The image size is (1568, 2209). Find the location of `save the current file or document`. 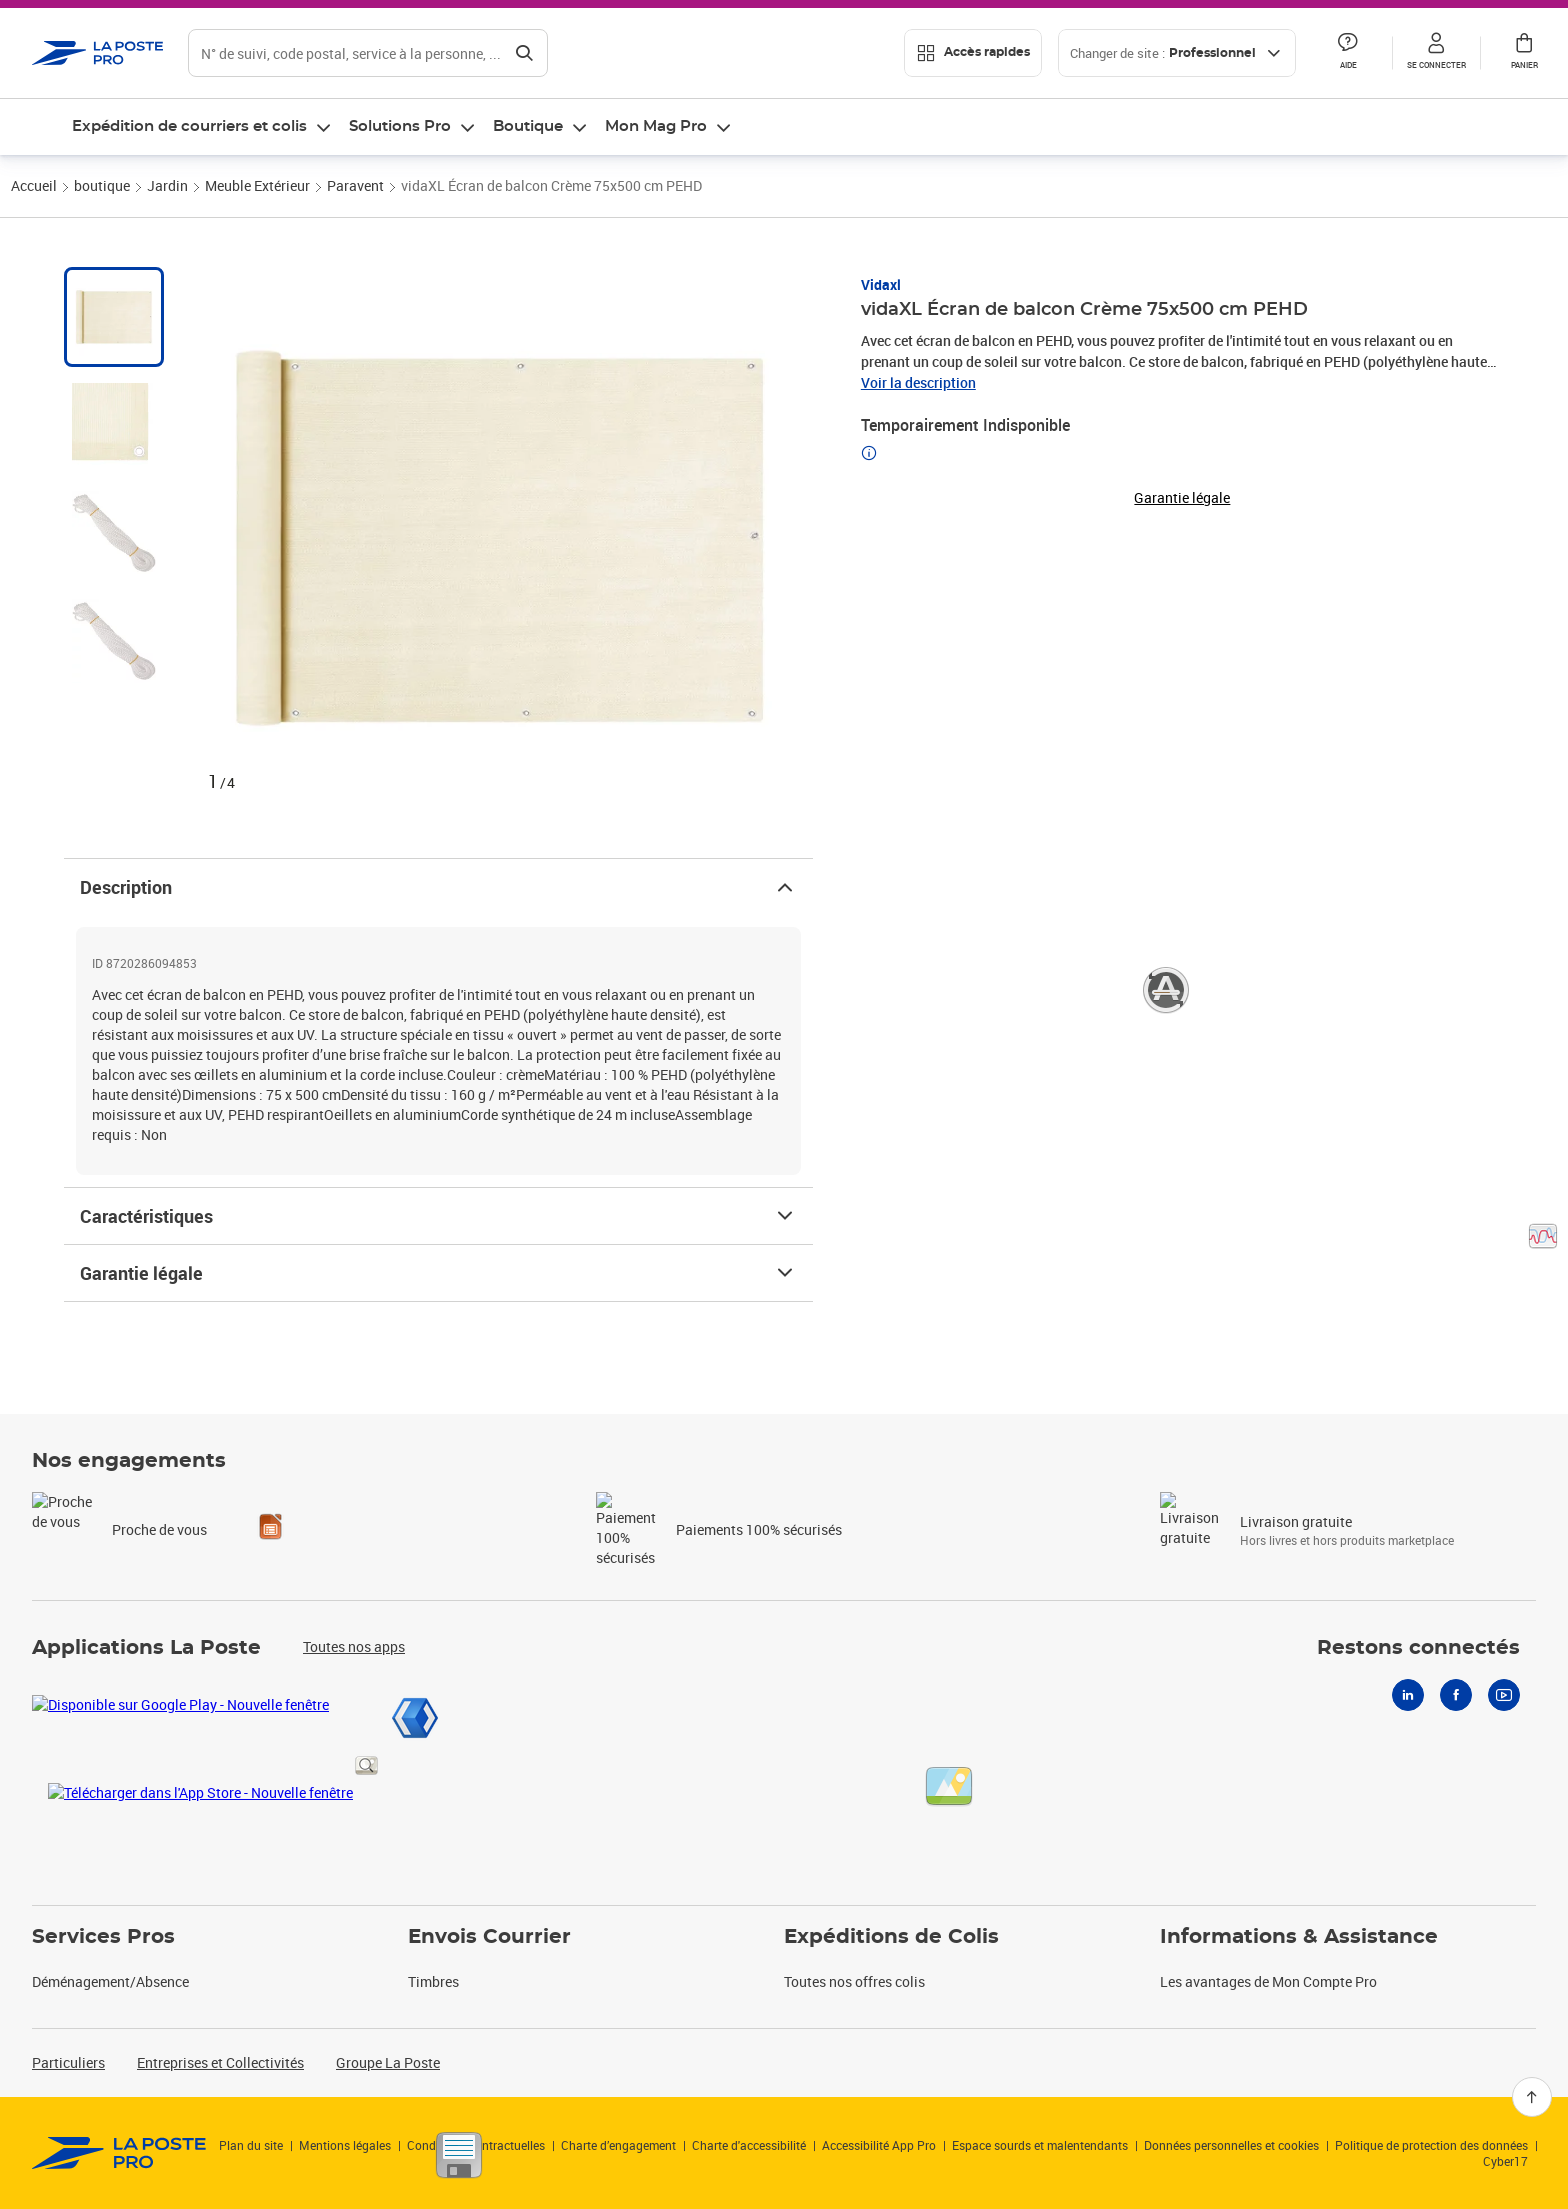

save the current file or document is located at coordinates (459, 2155).